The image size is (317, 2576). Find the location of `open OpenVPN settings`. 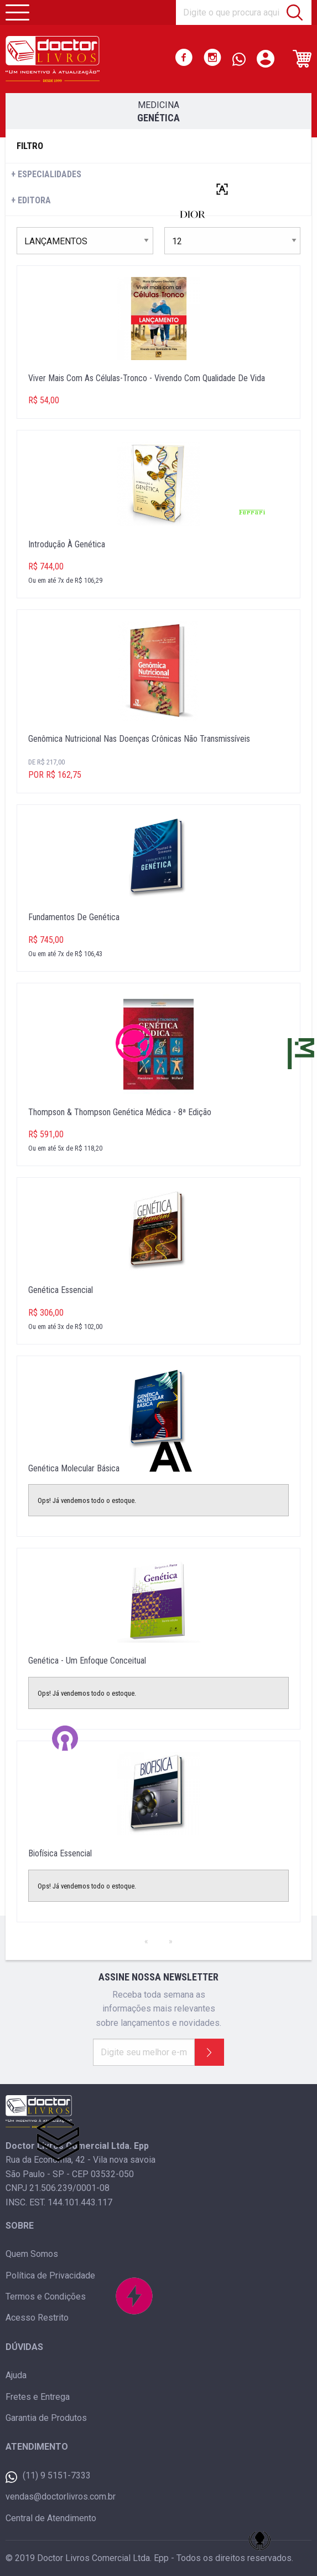

open OpenVPN settings is located at coordinates (65, 1738).